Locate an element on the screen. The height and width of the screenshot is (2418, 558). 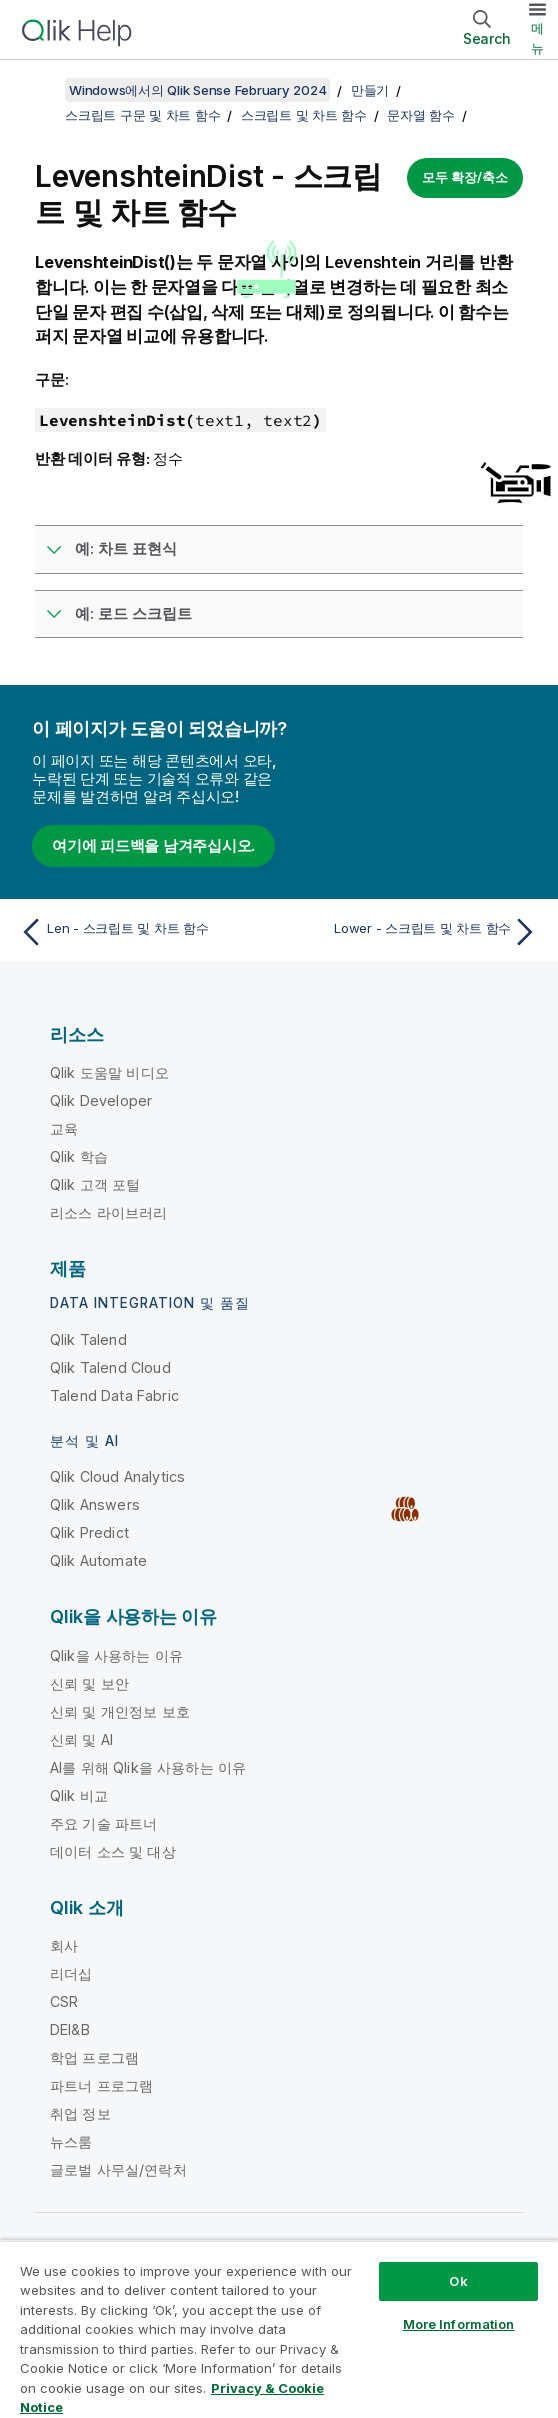
access wine cellar or barrel storage inventory is located at coordinates (405, 1509).